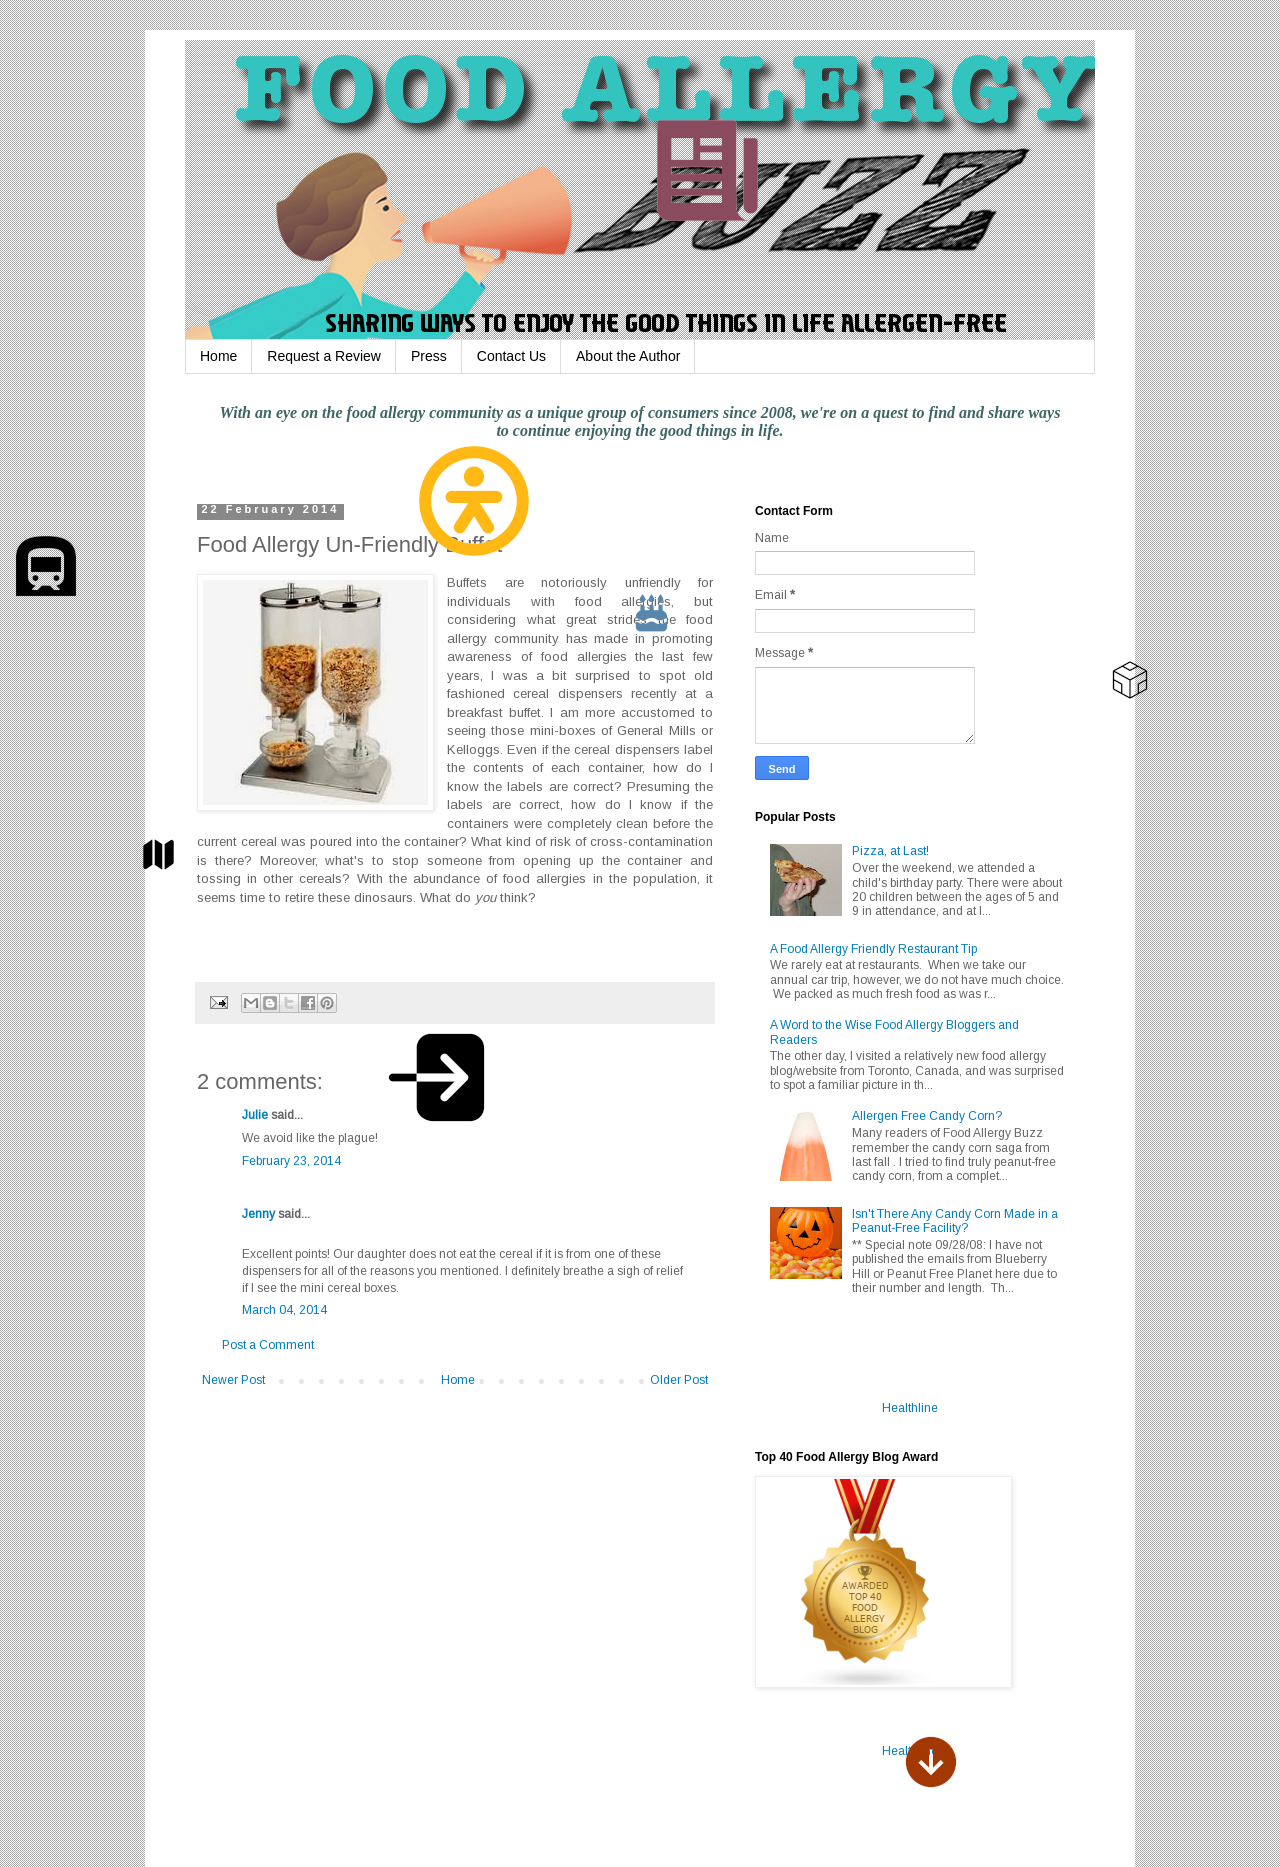 The width and height of the screenshot is (1280, 1867). What do you see at coordinates (474, 501) in the screenshot?
I see `view user profile` at bounding box center [474, 501].